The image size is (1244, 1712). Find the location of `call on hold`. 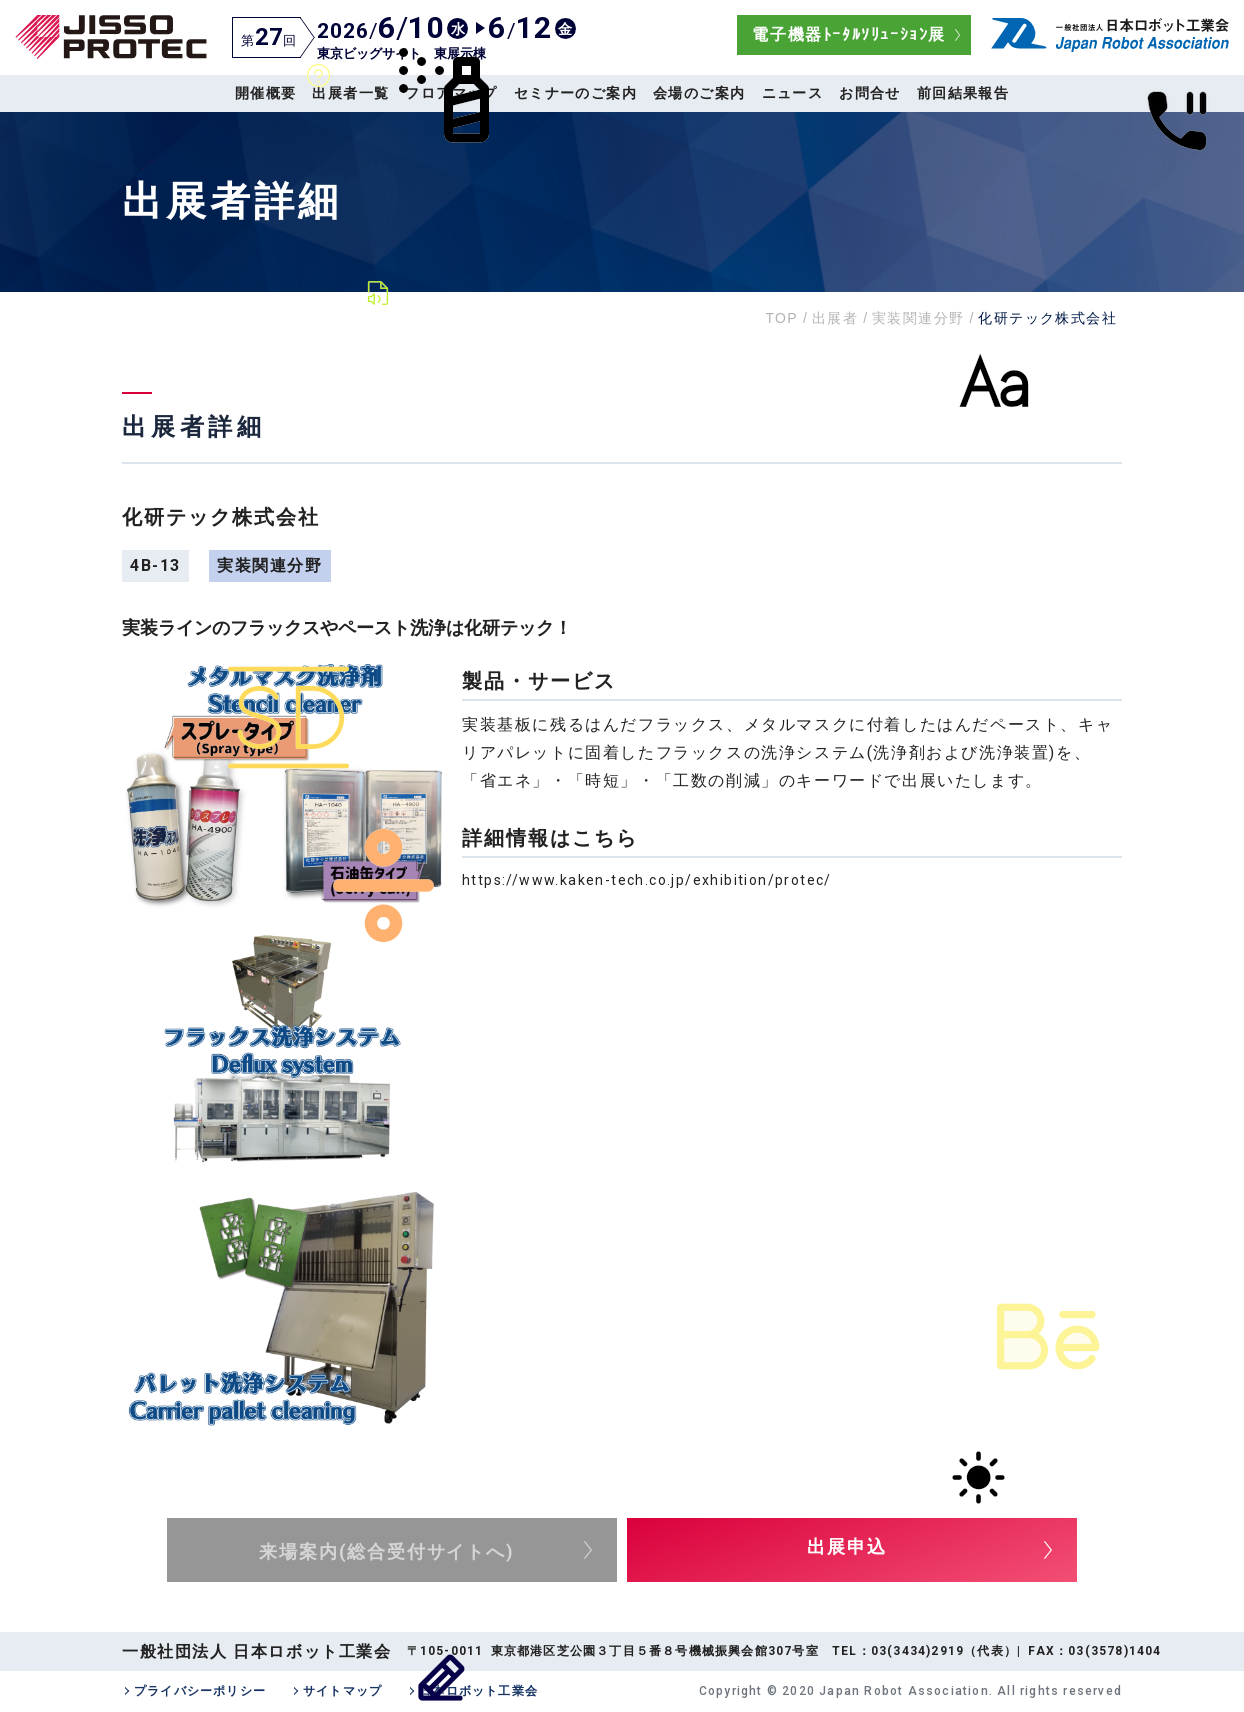

call on hold is located at coordinates (1177, 121).